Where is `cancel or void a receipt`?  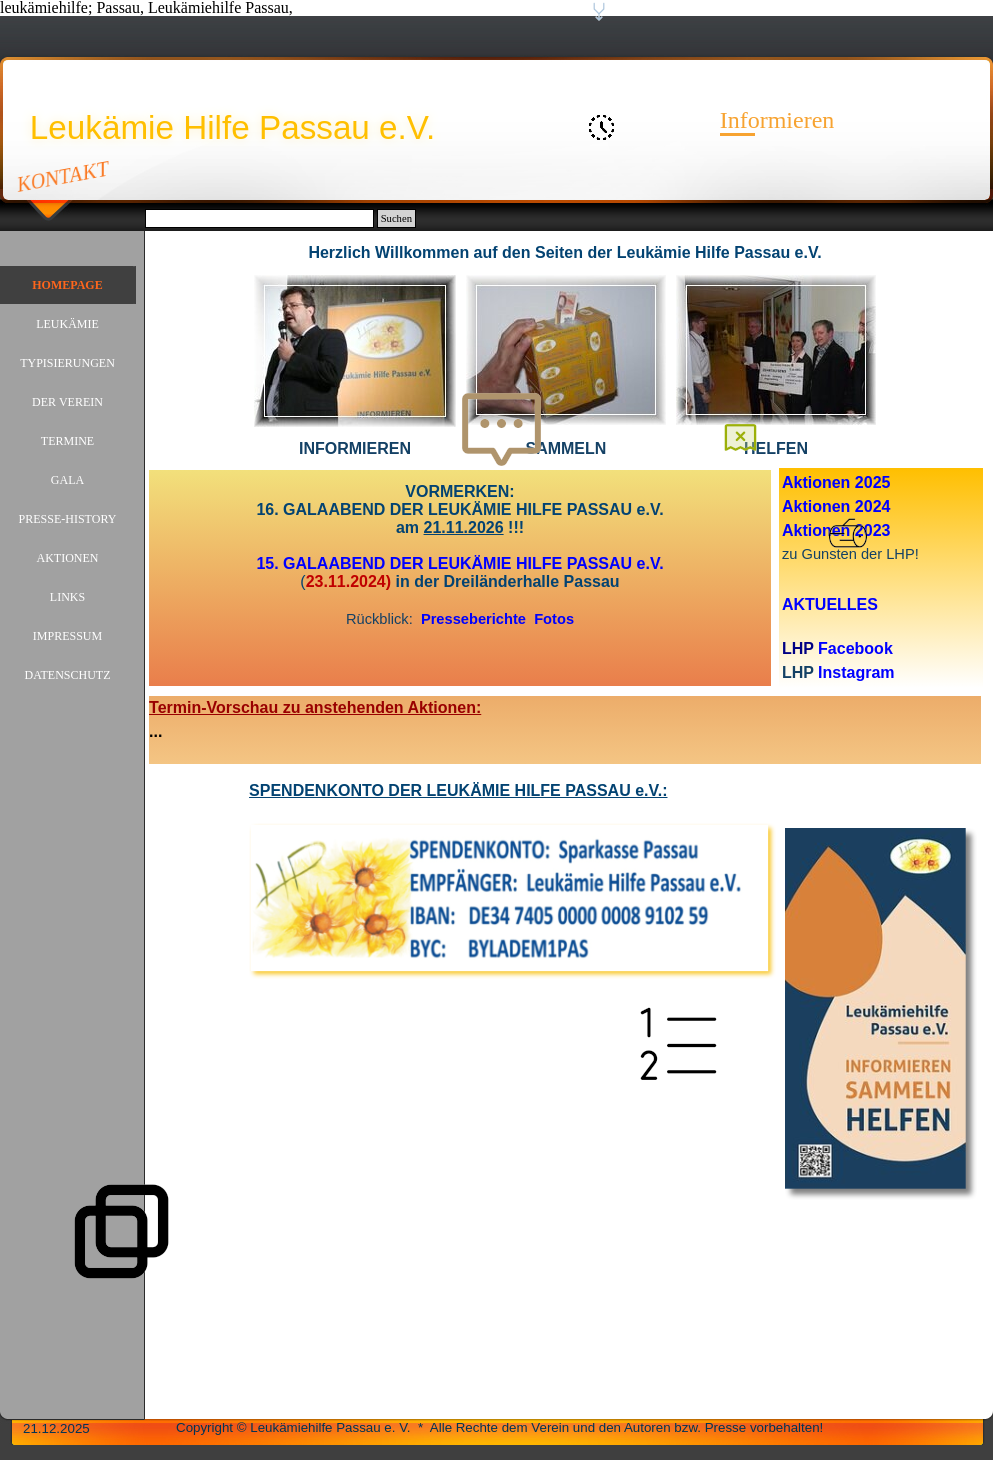 cancel or void a receipt is located at coordinates (740, 437).